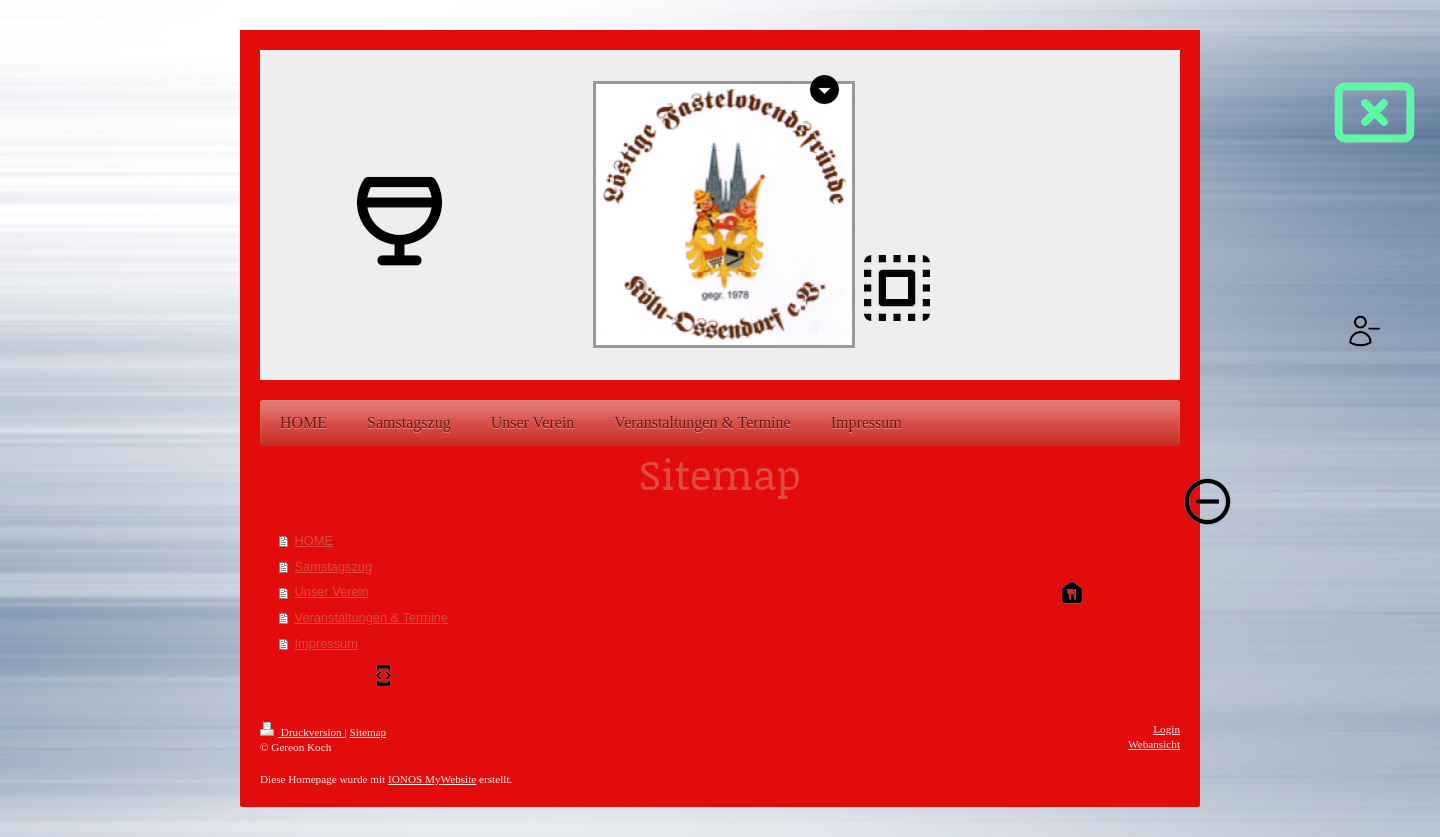 The image size is (1440, 837). Describe the element at coordinates (1374, 112) in the screenshot. I see `close or dismiss a window` at that location.